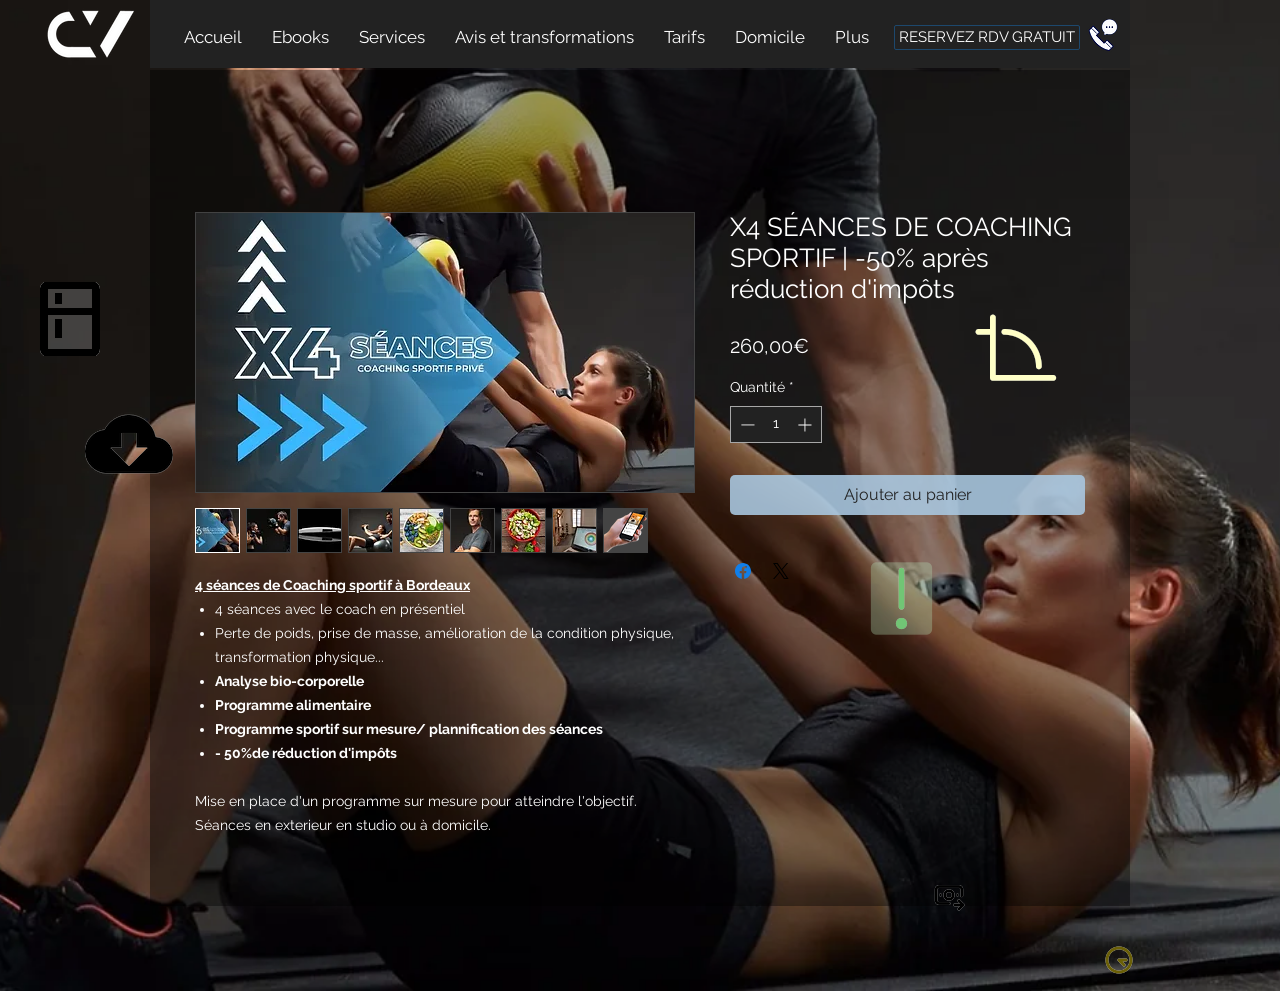  Describe the element at coordinates (1013, 352) in the screenshot. I see `measure or adjust angle in a design tool` at that location.